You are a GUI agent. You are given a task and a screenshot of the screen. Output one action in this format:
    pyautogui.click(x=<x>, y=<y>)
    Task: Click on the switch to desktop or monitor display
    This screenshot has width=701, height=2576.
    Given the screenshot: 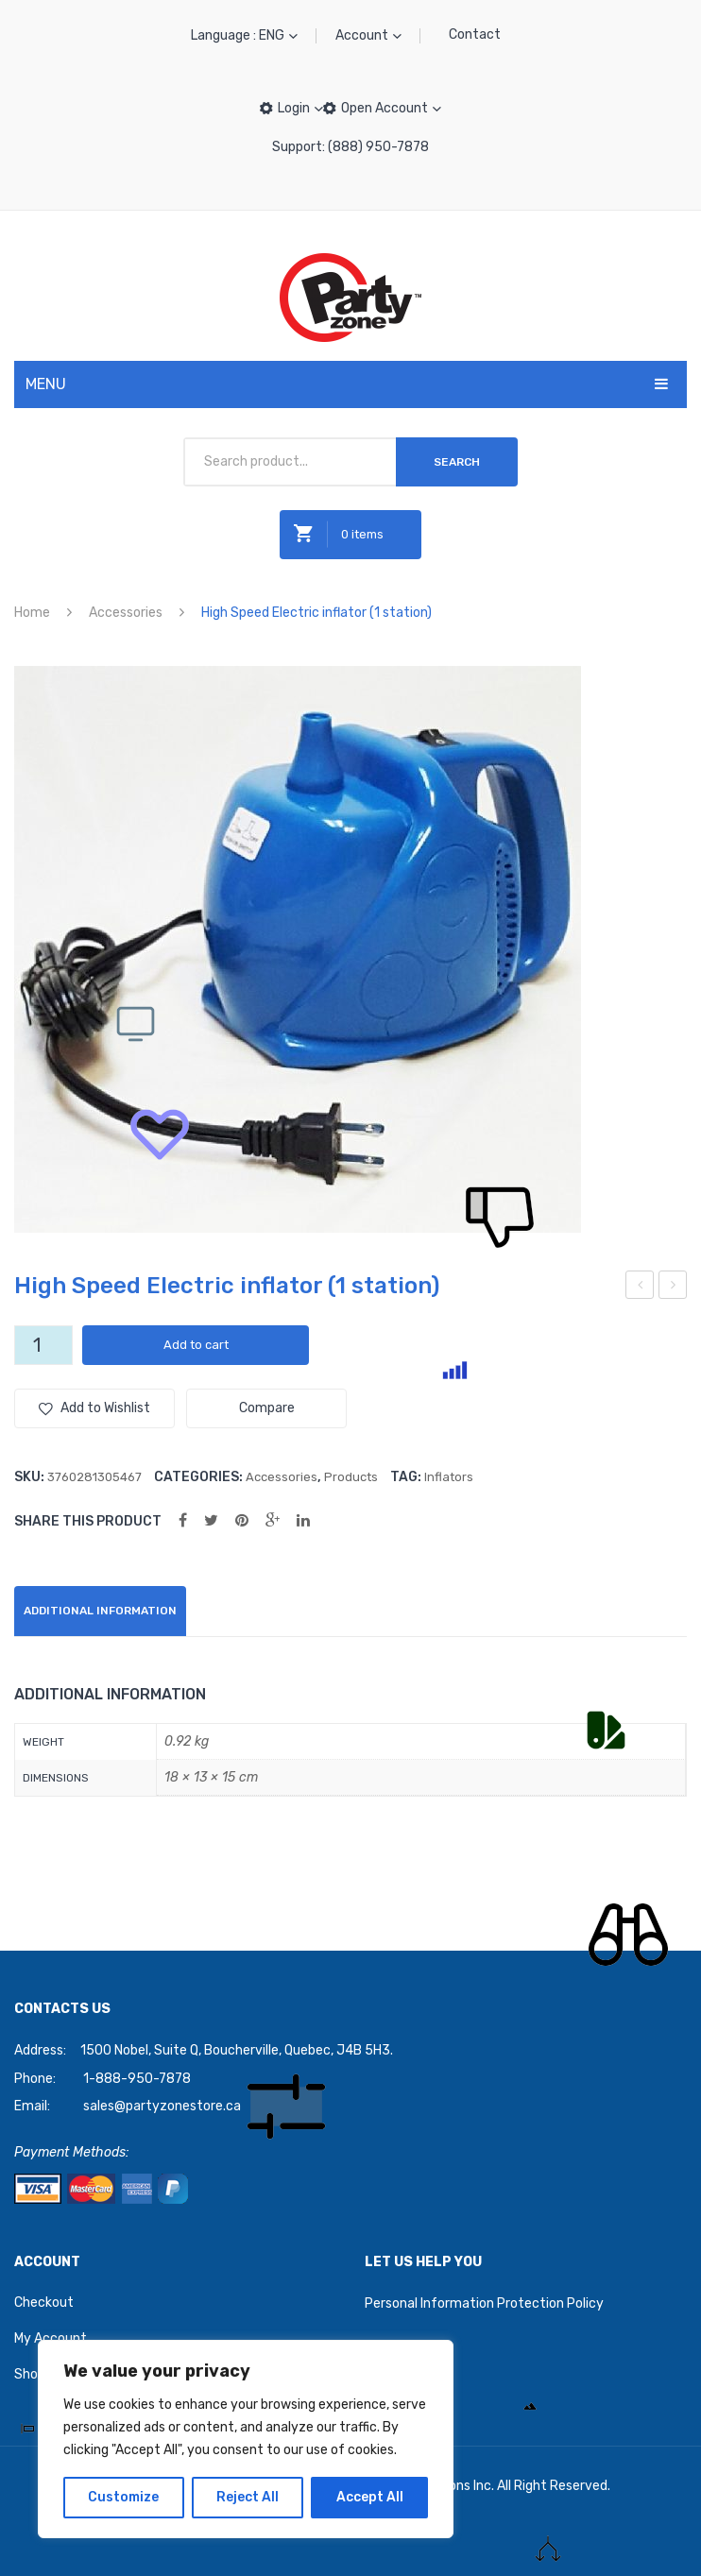 What is the action you would take?
    pyautogui.click(x=135, y=1022)
    